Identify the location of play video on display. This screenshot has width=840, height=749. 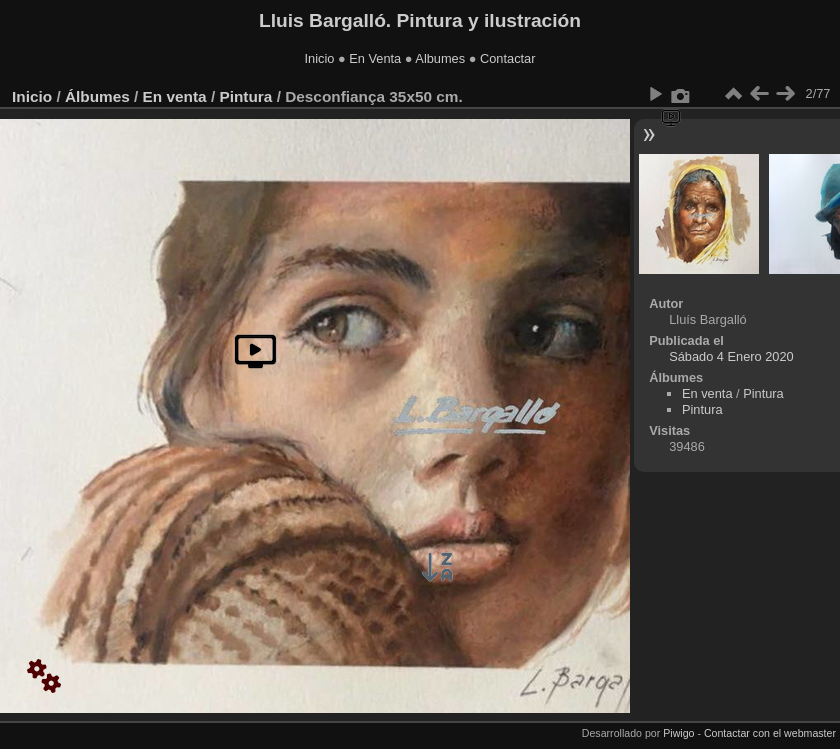
(671, 118).